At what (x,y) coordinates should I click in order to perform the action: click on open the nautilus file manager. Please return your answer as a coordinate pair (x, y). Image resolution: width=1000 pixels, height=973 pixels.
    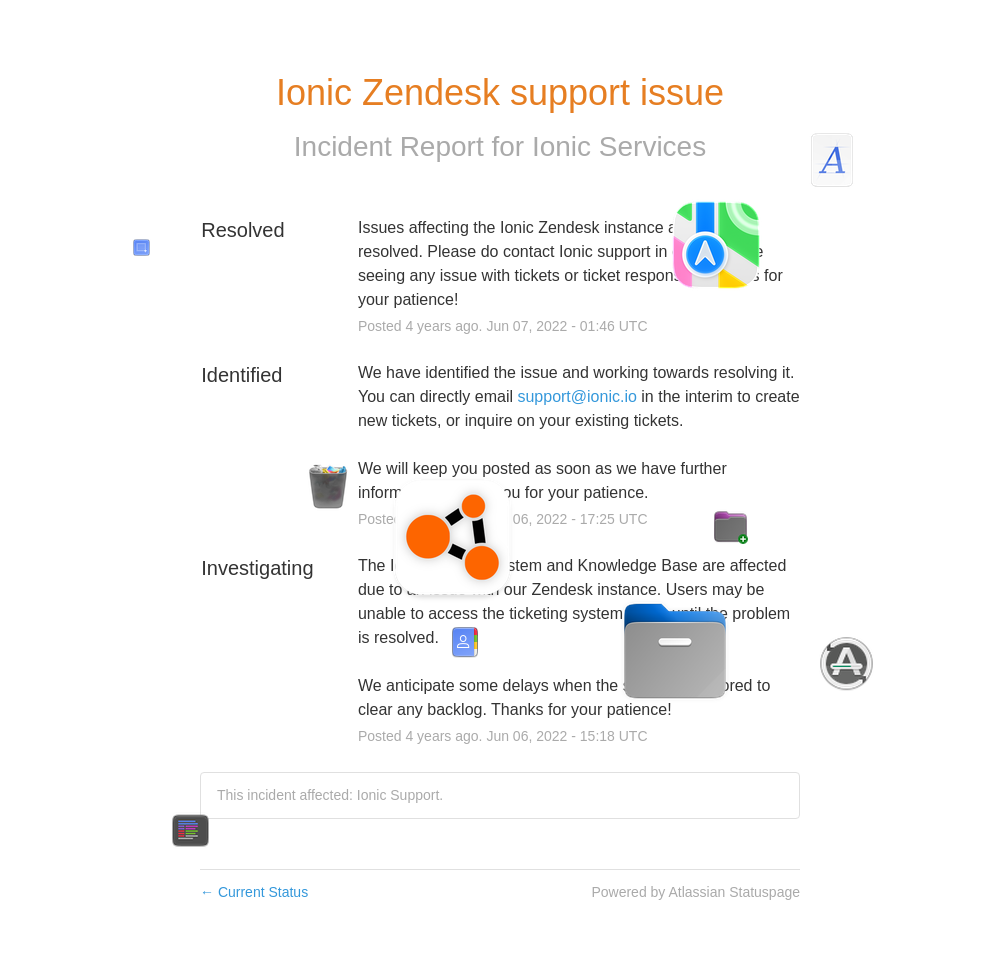
    Looking at the image, I should click on (675, 651).